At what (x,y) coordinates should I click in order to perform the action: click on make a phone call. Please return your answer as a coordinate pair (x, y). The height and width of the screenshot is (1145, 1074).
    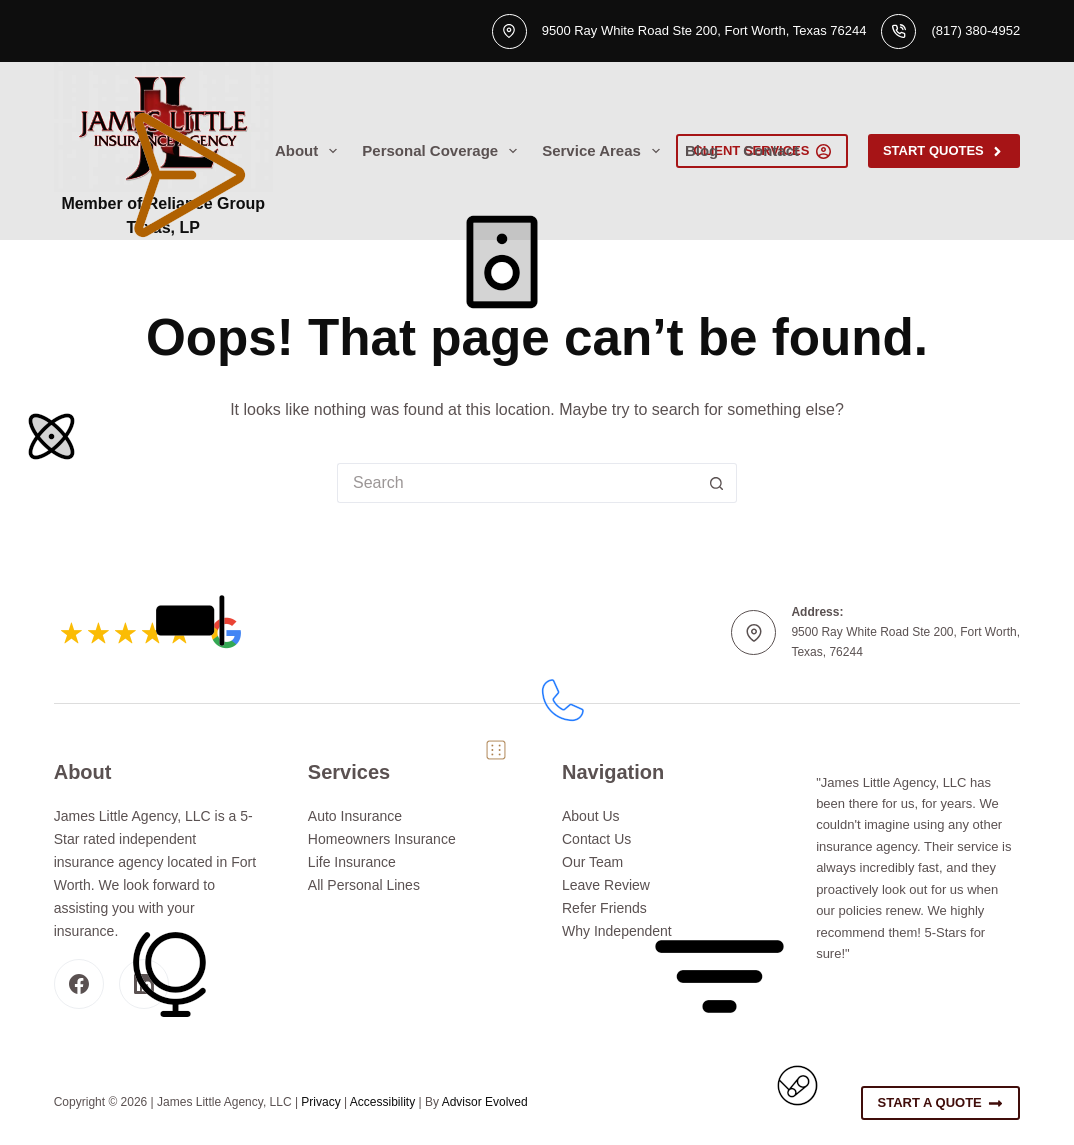
    Looking at the image, I should click on (562, 701).